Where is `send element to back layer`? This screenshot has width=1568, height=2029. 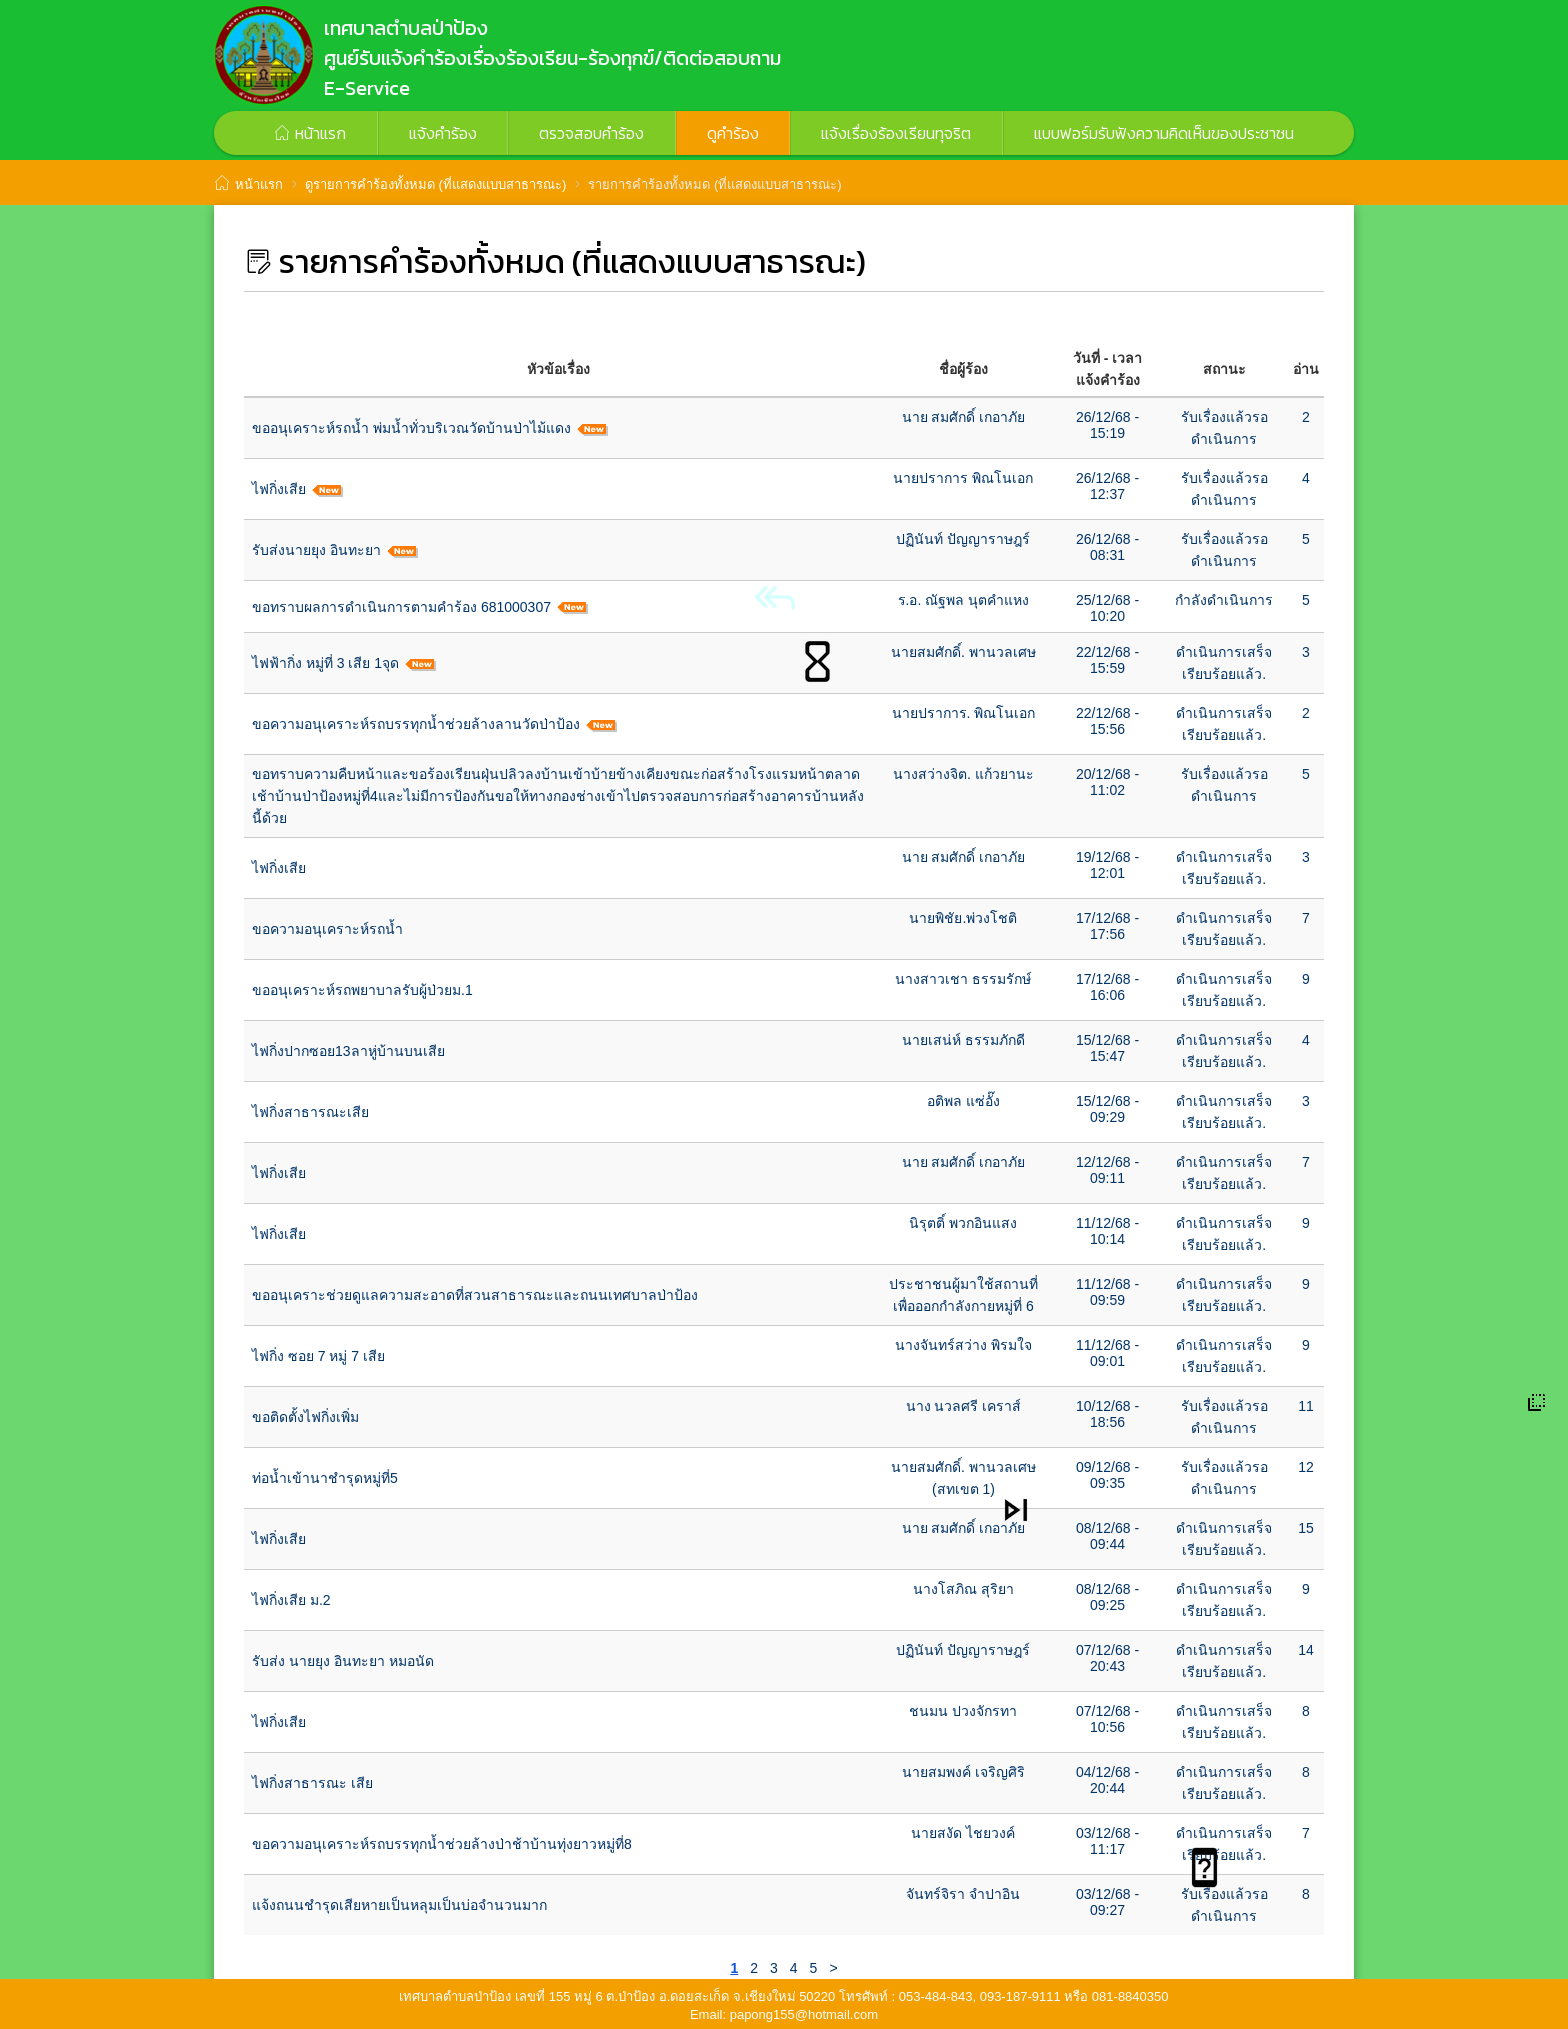
send element to back layer is located at coordinates (1536, 1402).